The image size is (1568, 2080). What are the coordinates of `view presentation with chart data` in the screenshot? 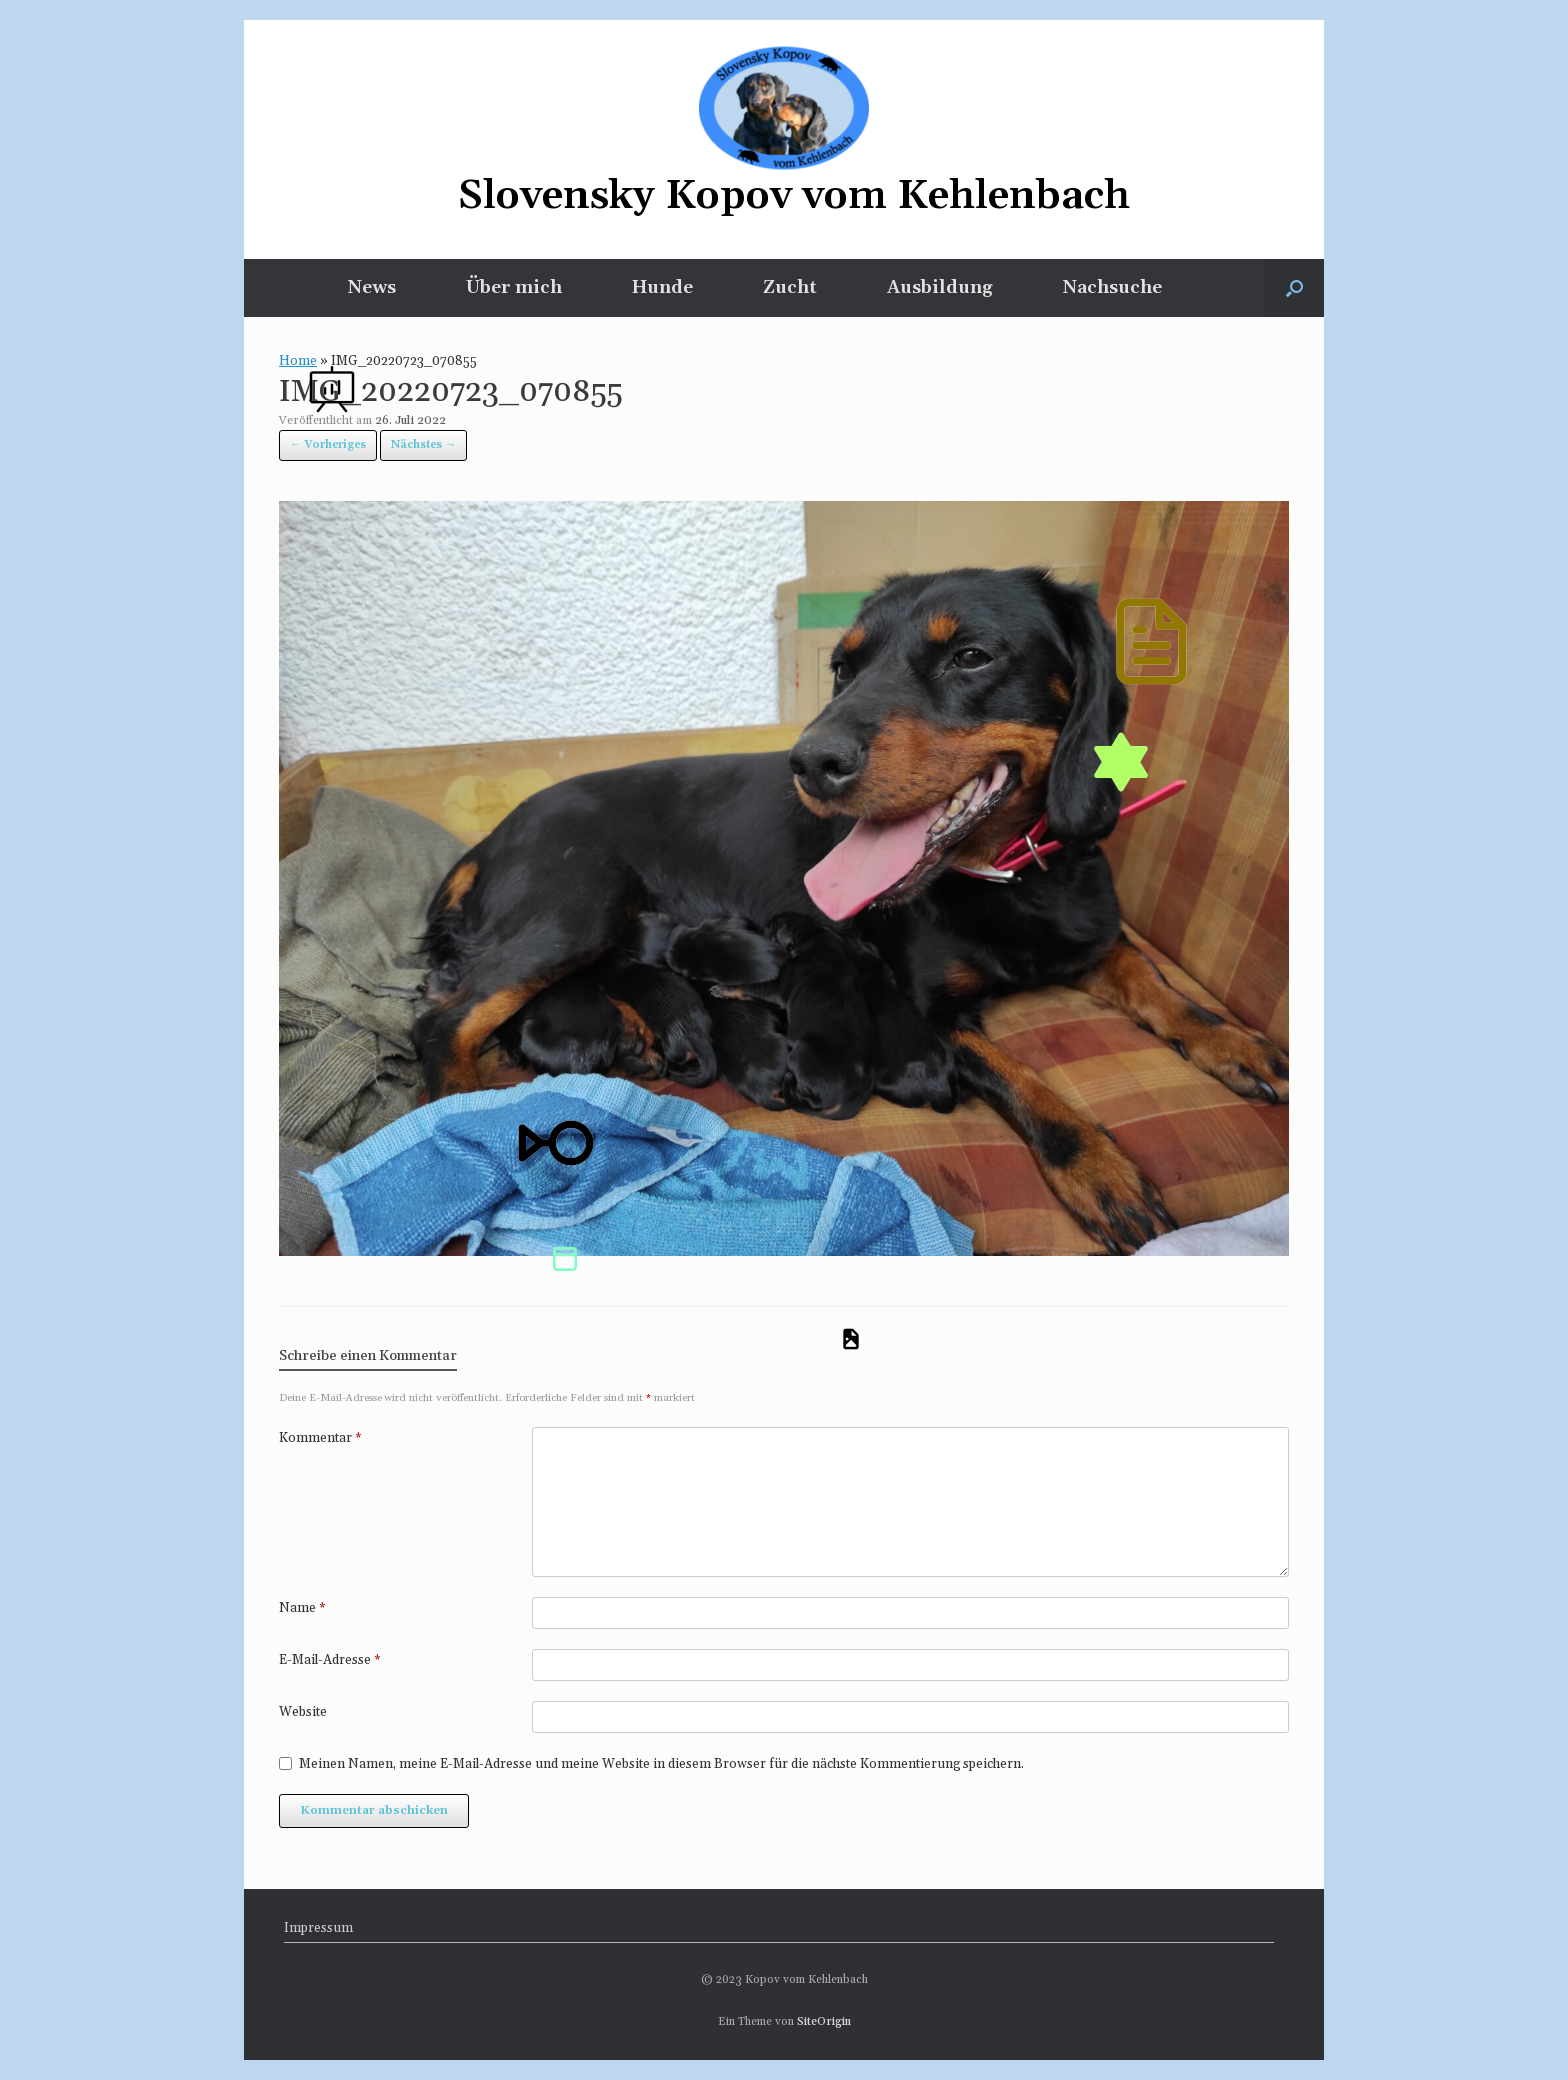 It's located at (332, 390).